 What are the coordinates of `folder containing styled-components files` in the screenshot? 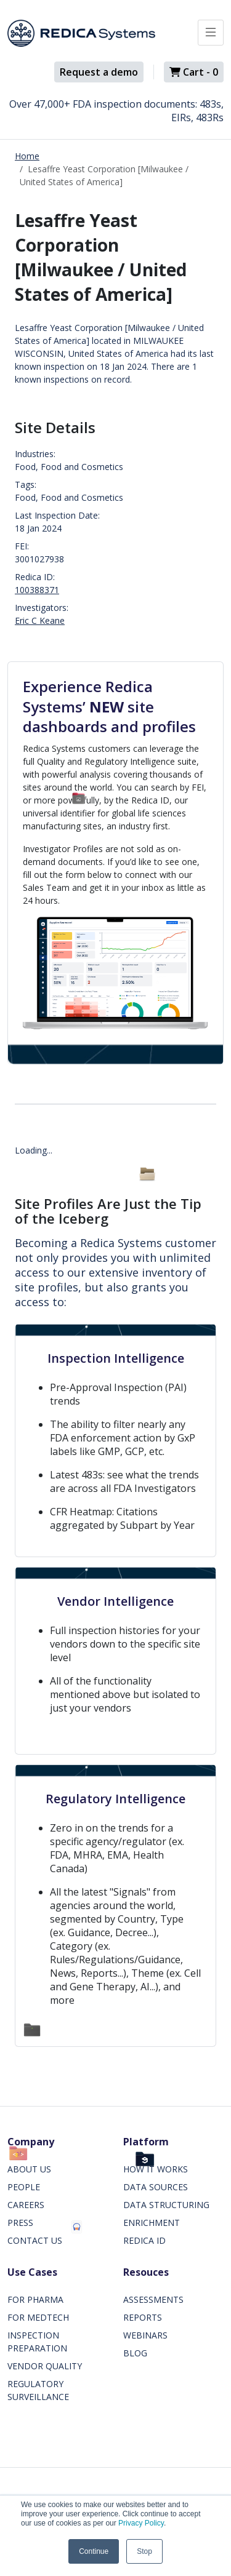 It's located at (18, 2153).